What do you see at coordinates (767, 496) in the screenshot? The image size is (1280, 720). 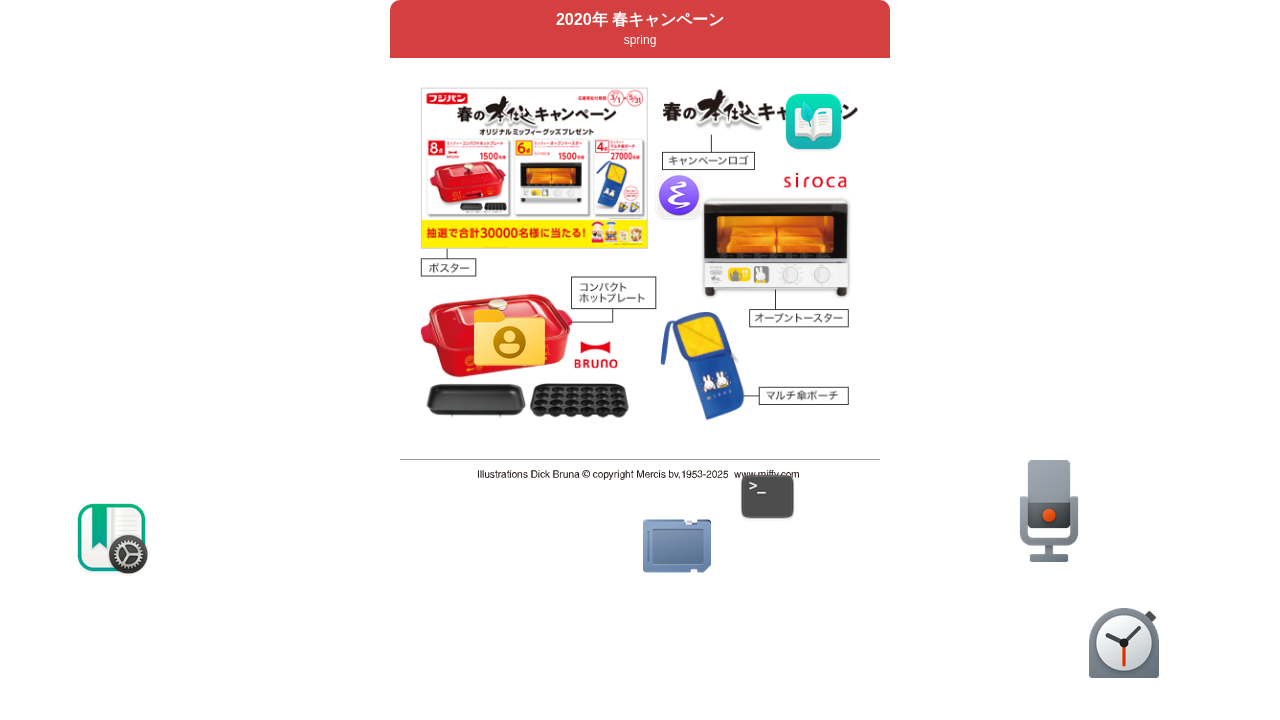 I see `open the terminal application` at bounding box center [767, 496].